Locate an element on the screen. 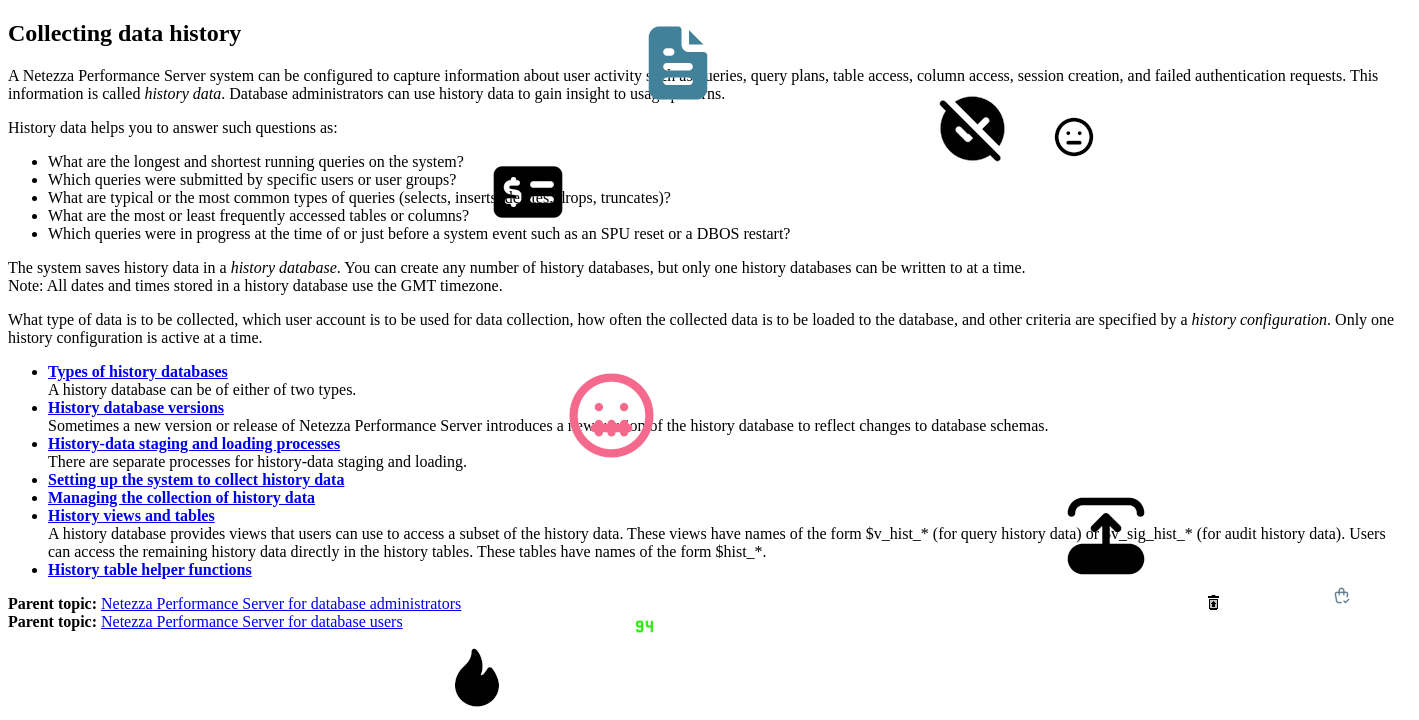  view payment or check details is located at coordinates (528, 192).